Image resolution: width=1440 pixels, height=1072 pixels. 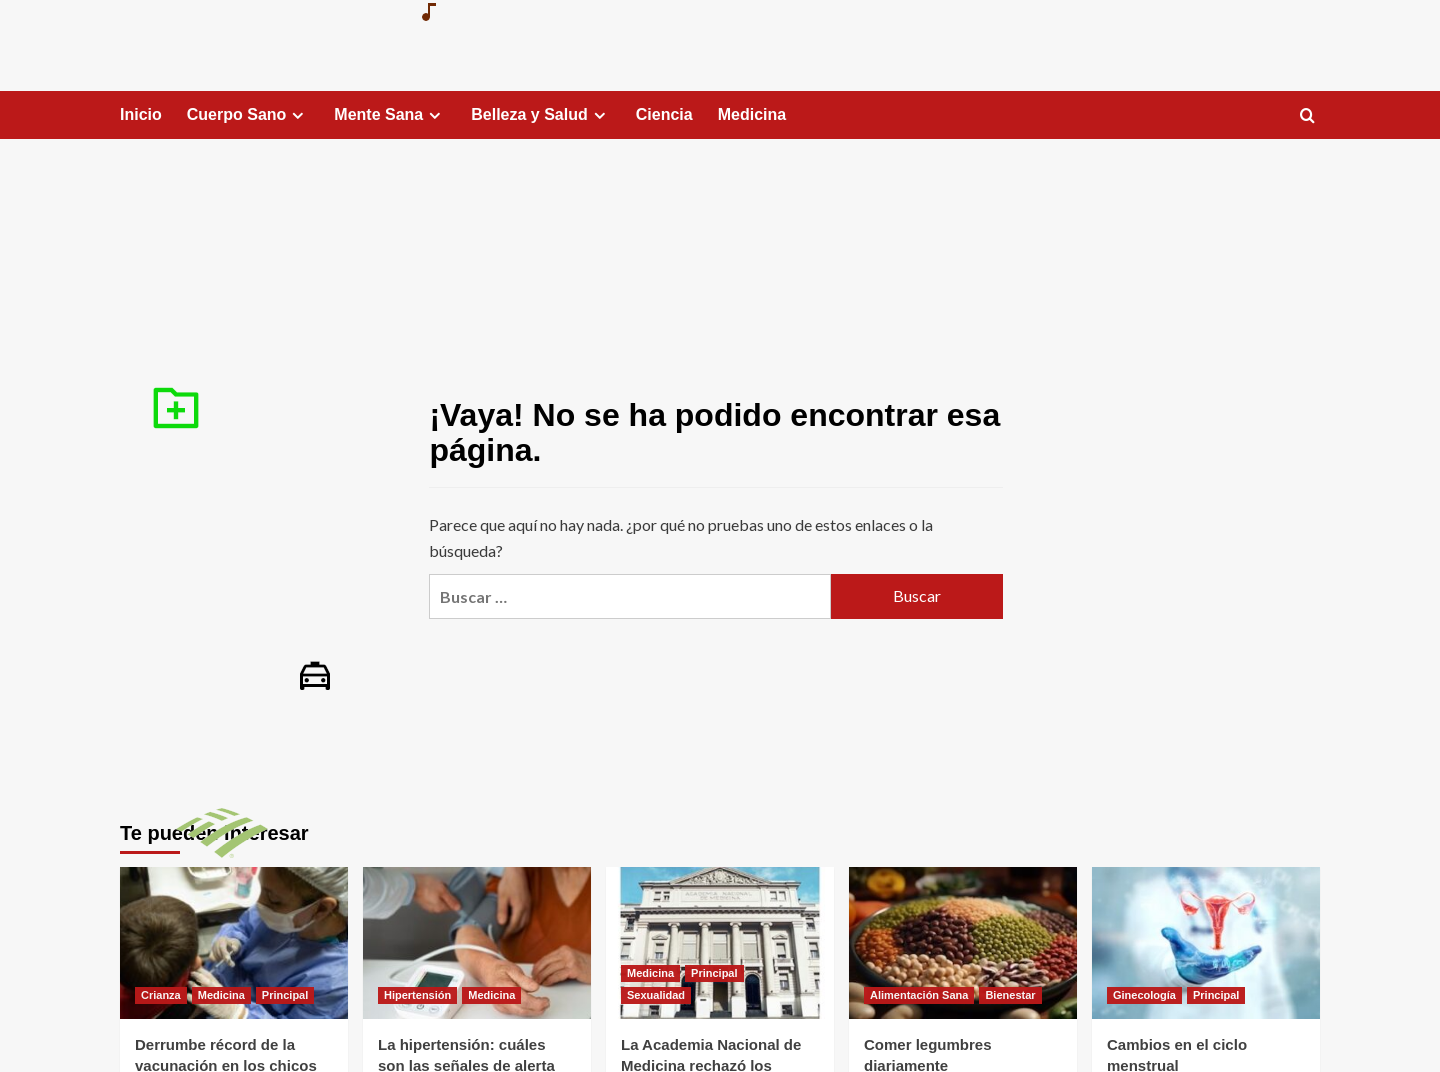 I want to click on open Bank of America app, so click(x=222, y=833).